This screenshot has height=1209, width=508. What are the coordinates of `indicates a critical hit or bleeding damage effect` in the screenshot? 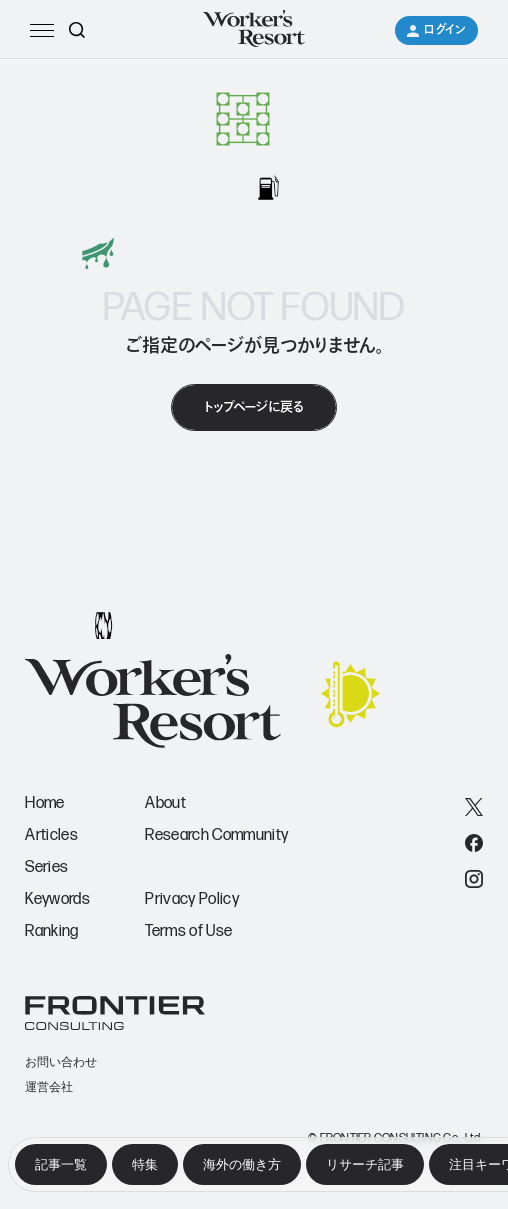 It's located at (98, 253).